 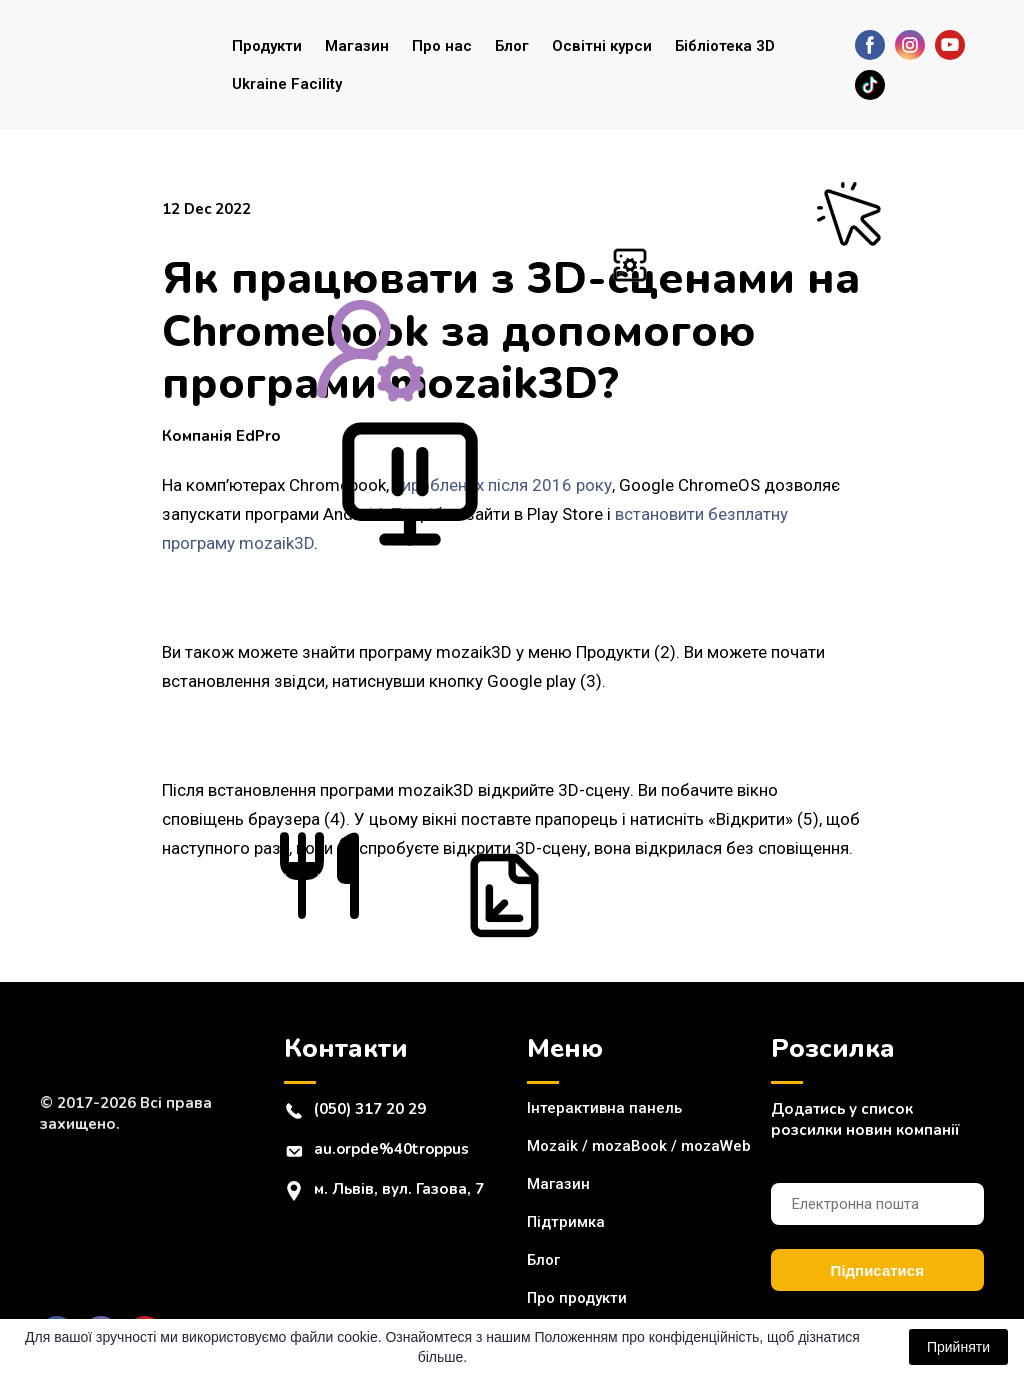 What do you see at coordinates (630, 265) in the screenshot?
I see `access server configuration settings` at bounding box center [630, 265].